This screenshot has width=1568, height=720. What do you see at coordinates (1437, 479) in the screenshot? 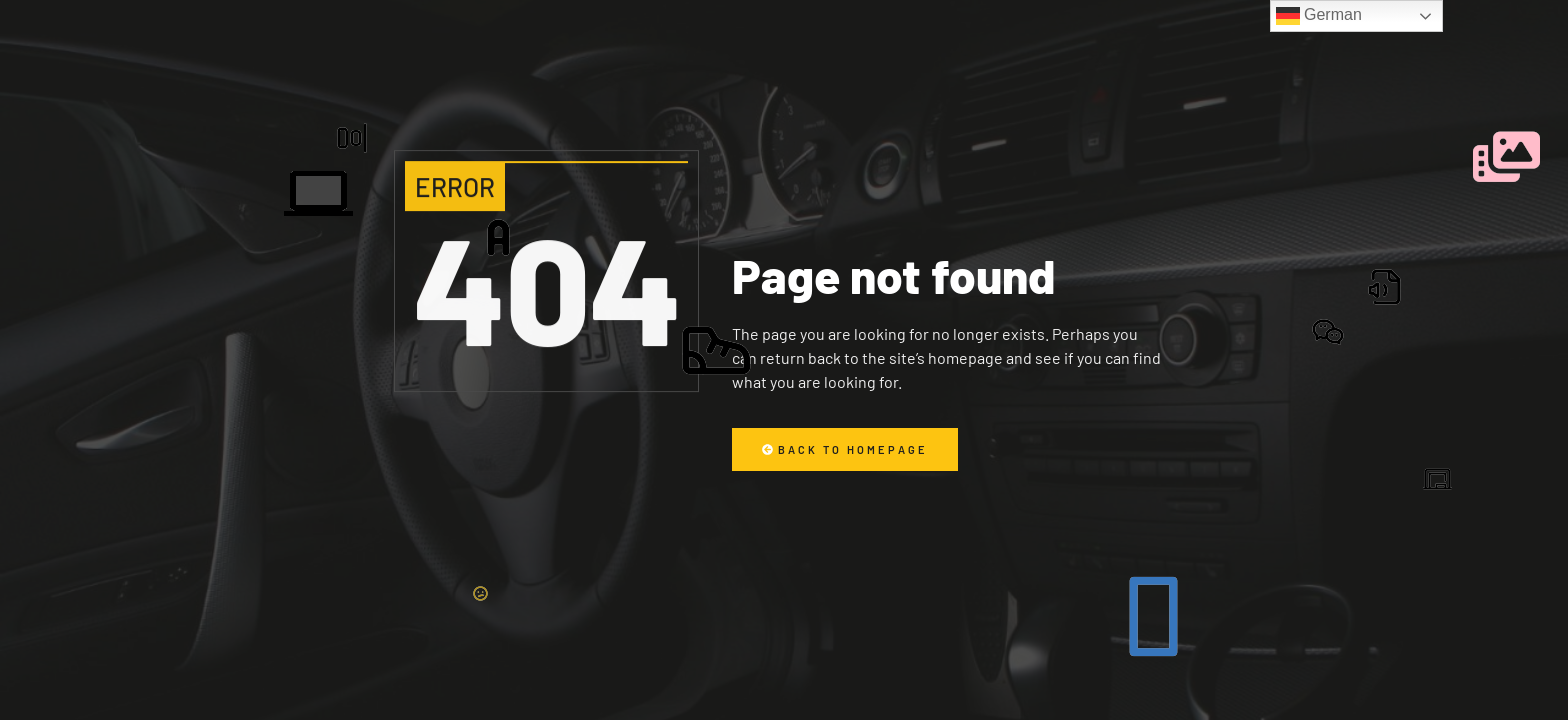
I see `open whiteboard or presentation mode` at bounding box center [1437, 479].